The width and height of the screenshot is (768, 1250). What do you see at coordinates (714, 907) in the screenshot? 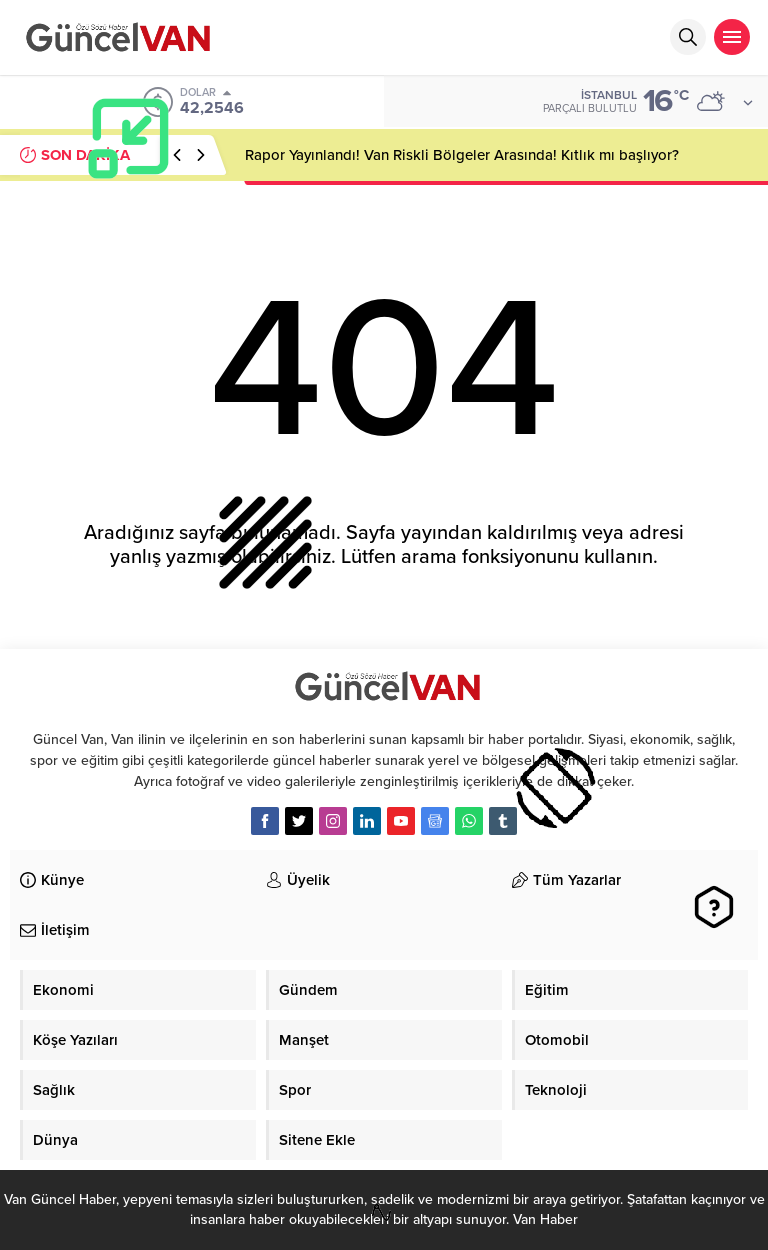
I see `access help or support options` at bounding box center [714, 907].